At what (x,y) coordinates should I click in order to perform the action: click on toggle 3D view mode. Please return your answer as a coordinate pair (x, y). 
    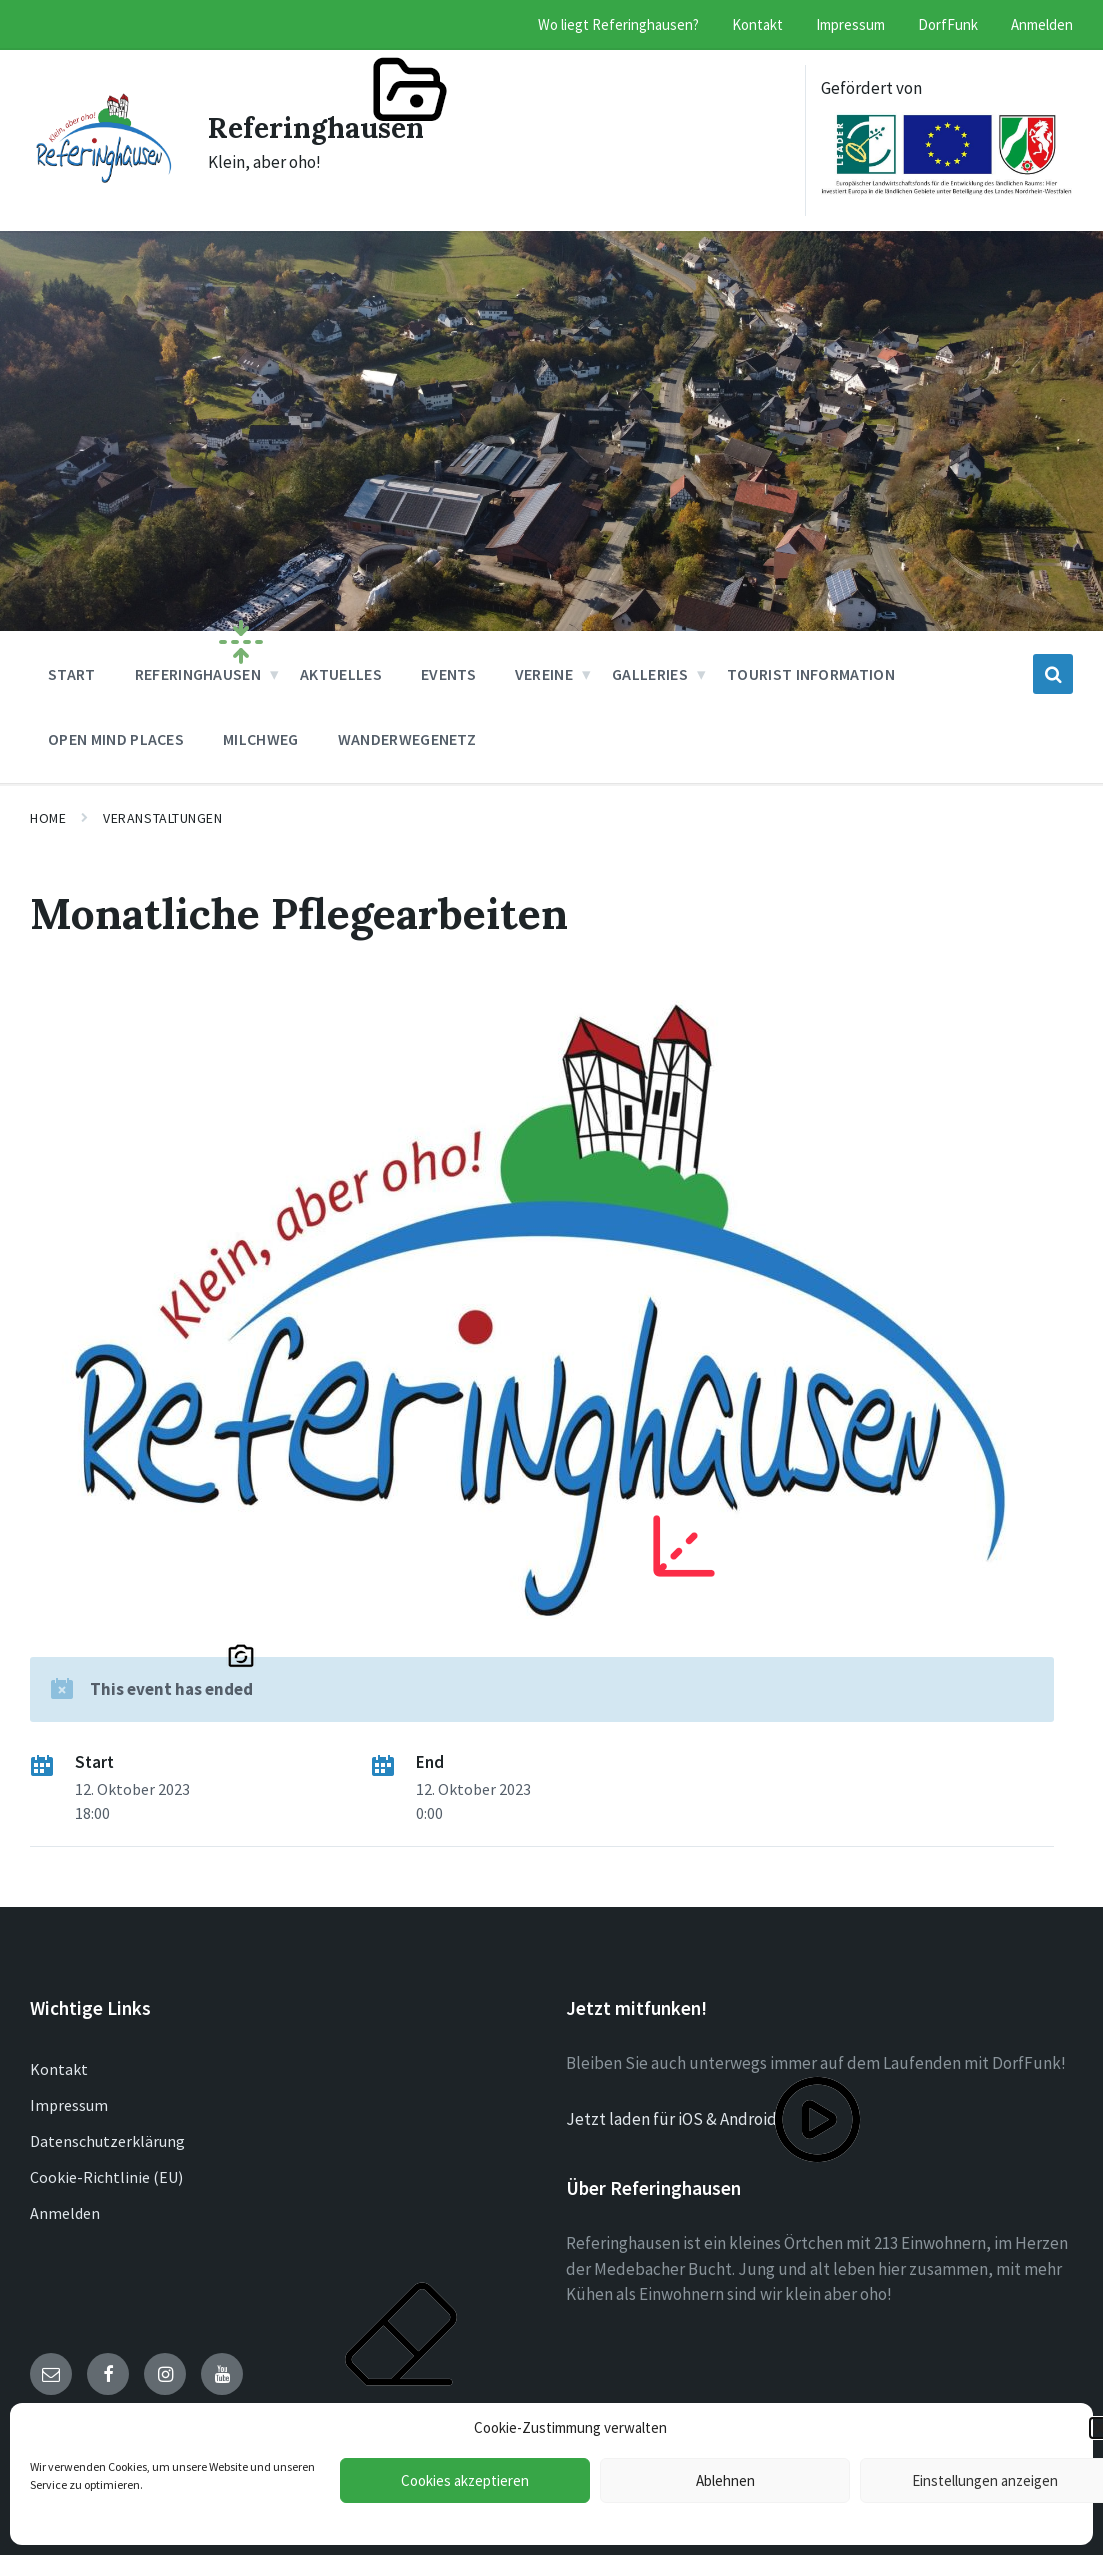
    Looking at the image, I should click on (684, 1546).